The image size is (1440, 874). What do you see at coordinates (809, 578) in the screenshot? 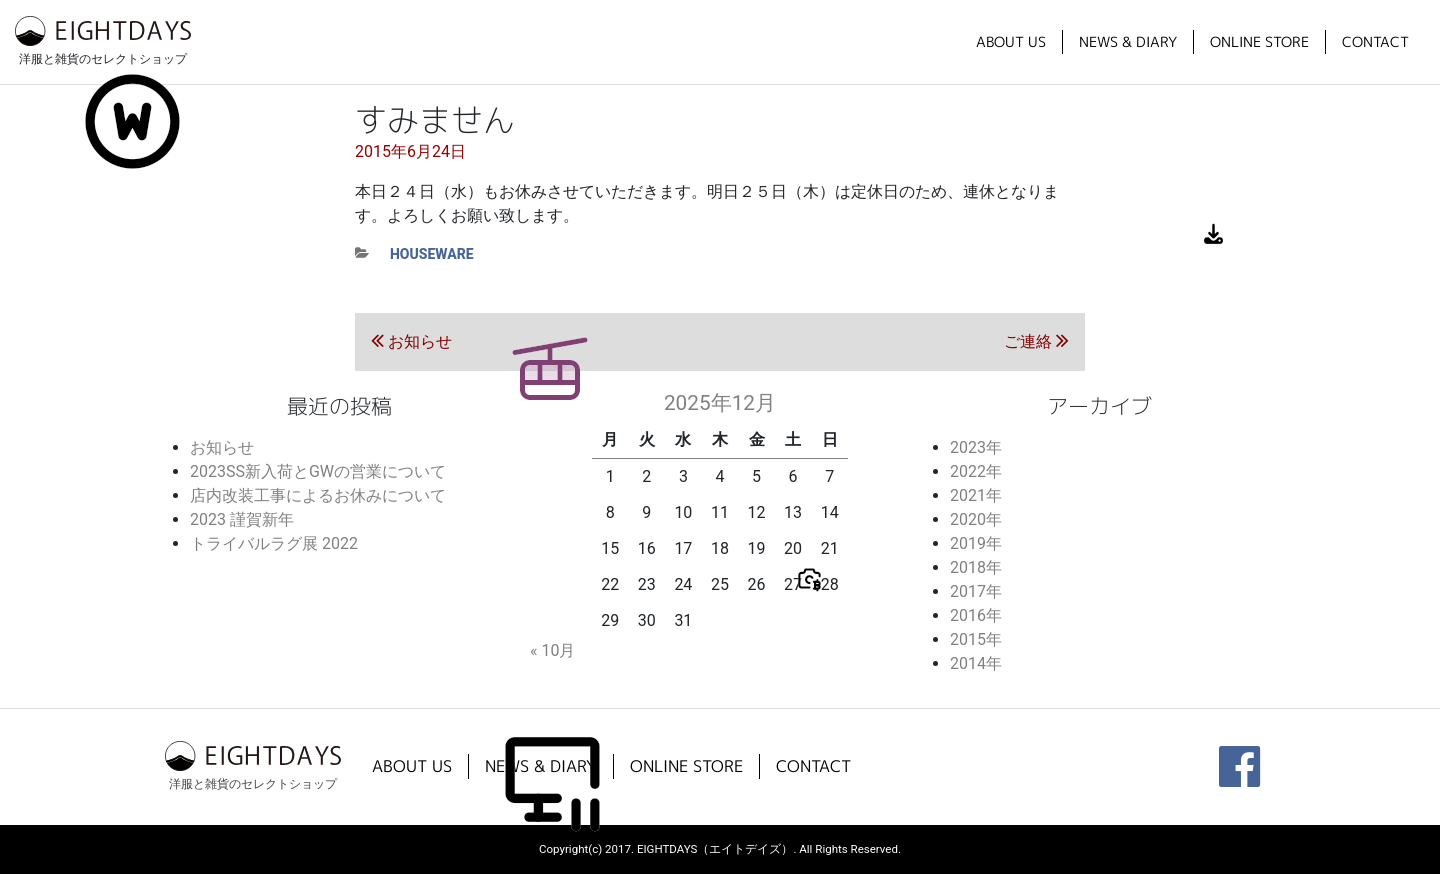
I see `capture or scan bitcoin QR codes` at bounding box center [809, 578].